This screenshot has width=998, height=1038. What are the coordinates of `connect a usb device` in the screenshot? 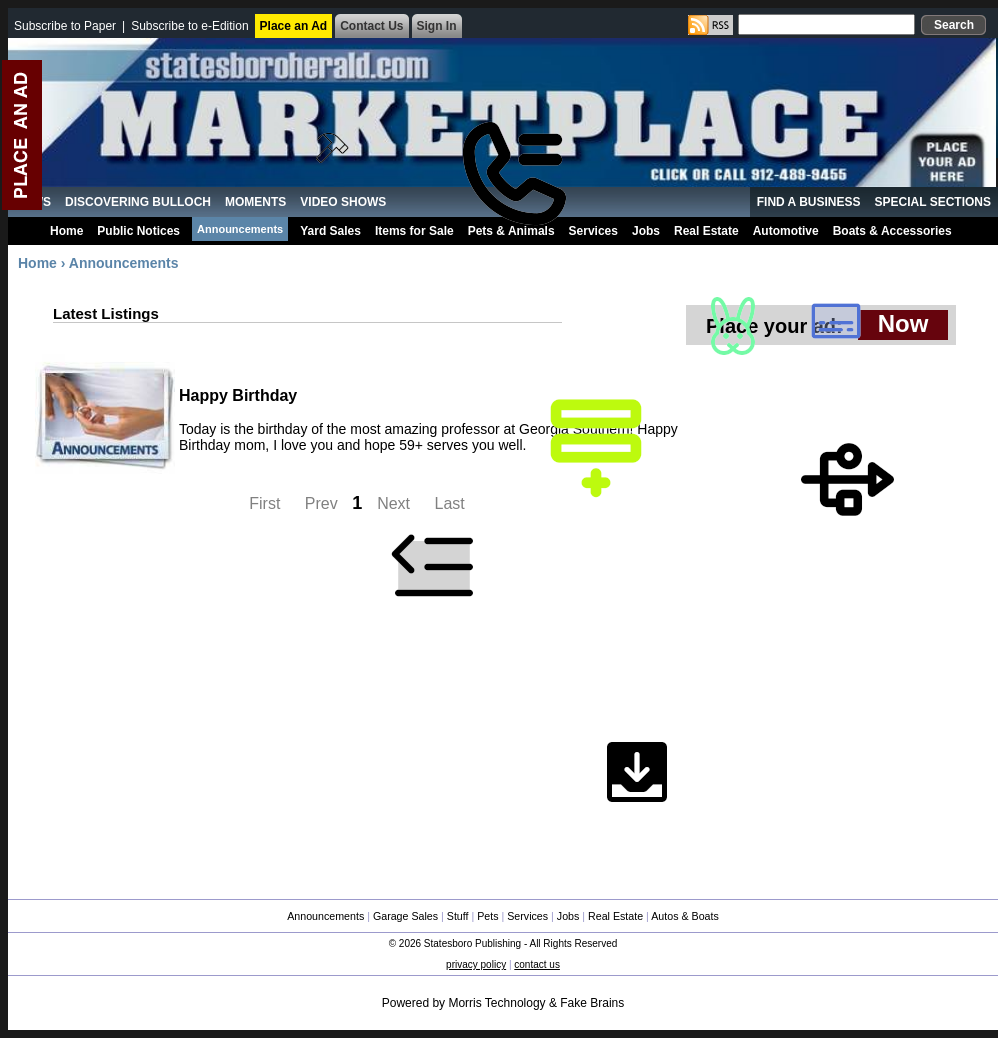 It's located at (847, 479).